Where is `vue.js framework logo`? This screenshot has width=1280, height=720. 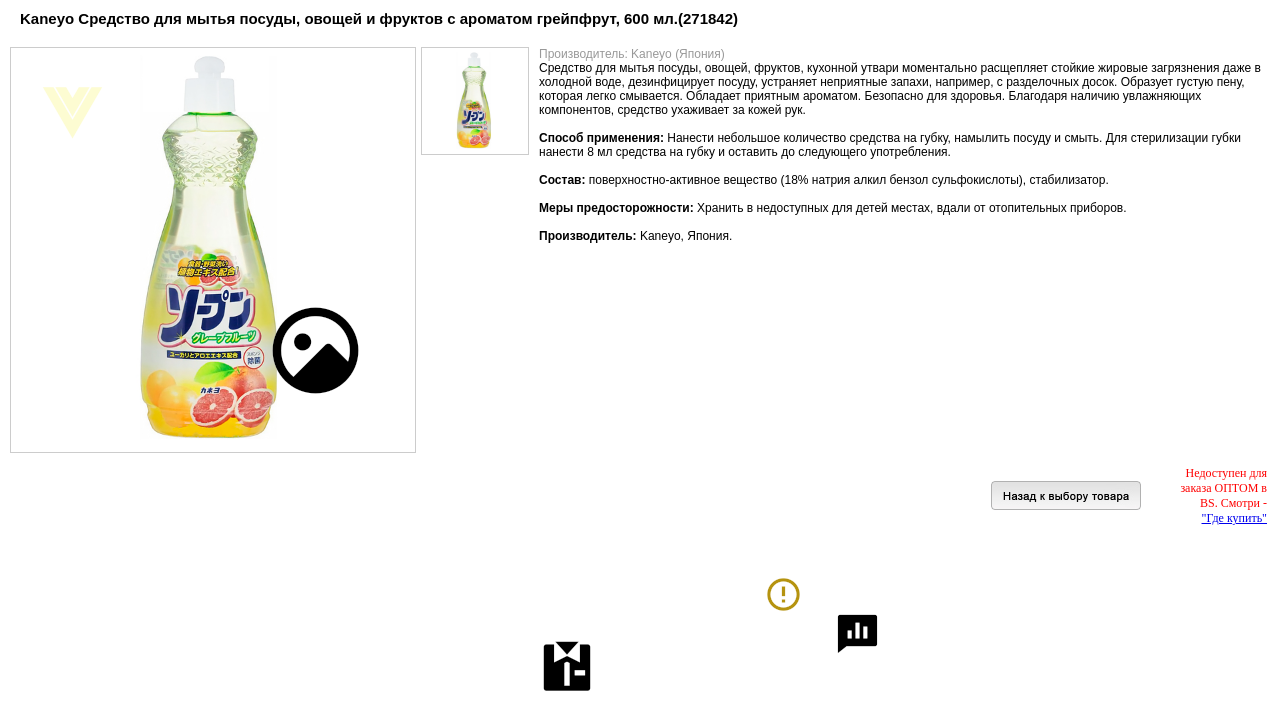 vue.js framework logo is located at coordinates (72, 111).